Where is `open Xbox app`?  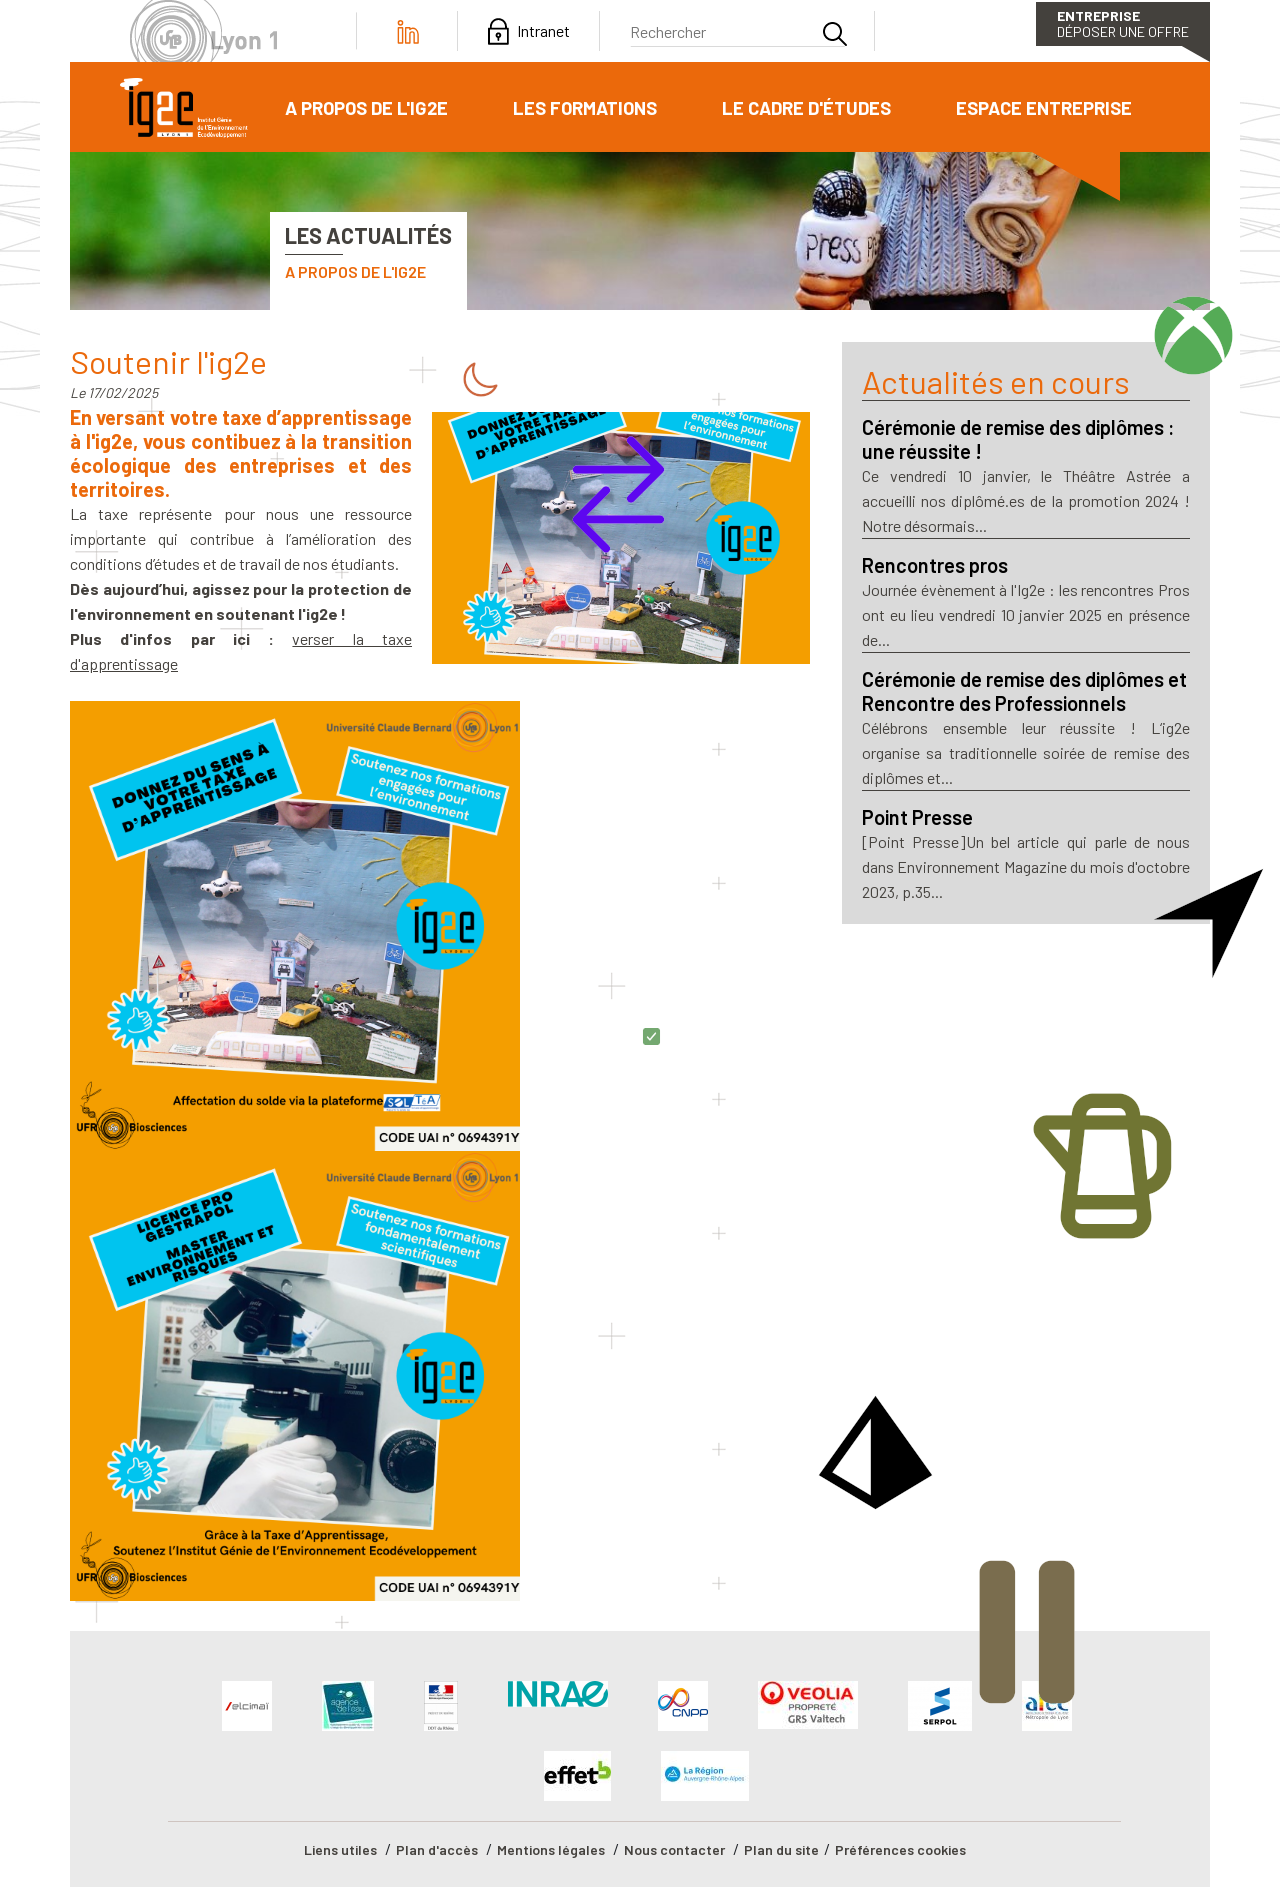
open Xbox app is located at coordinates (1193, 335).